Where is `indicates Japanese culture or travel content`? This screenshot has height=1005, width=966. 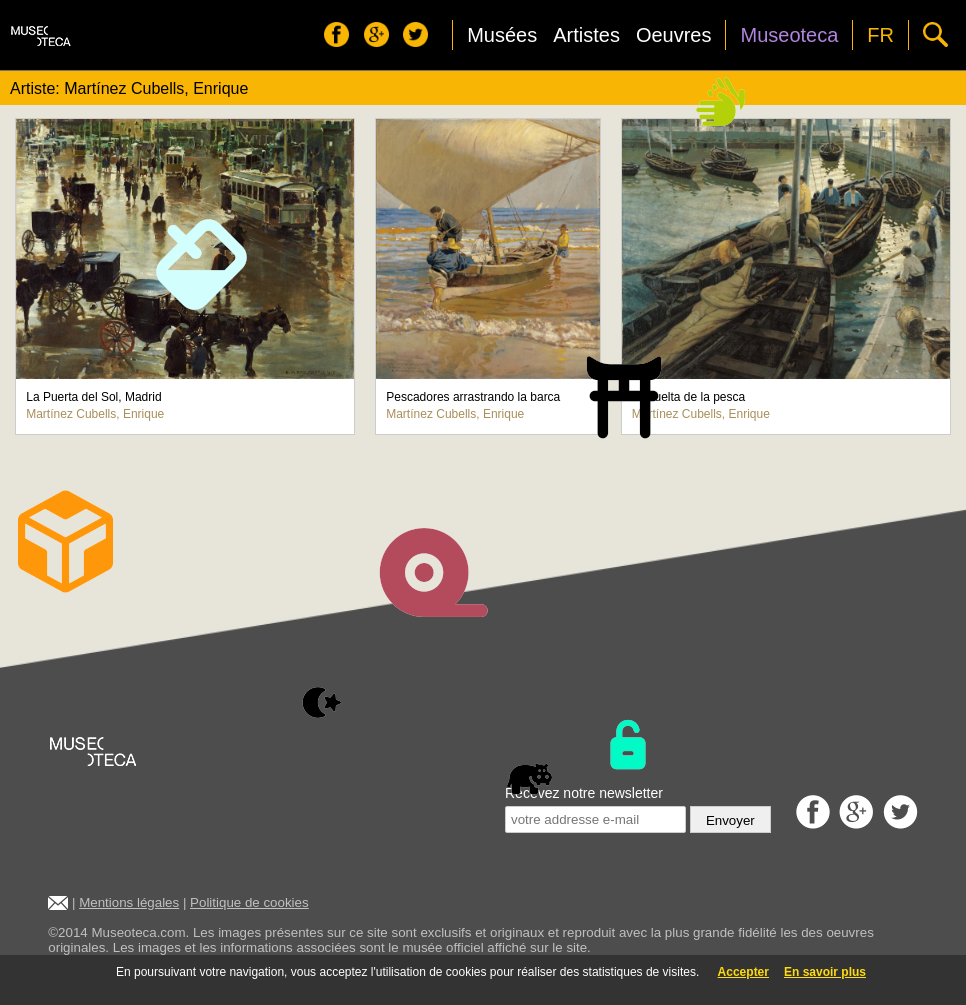 indicates Japanese culture or travel content is located at coordinates (624, 396).